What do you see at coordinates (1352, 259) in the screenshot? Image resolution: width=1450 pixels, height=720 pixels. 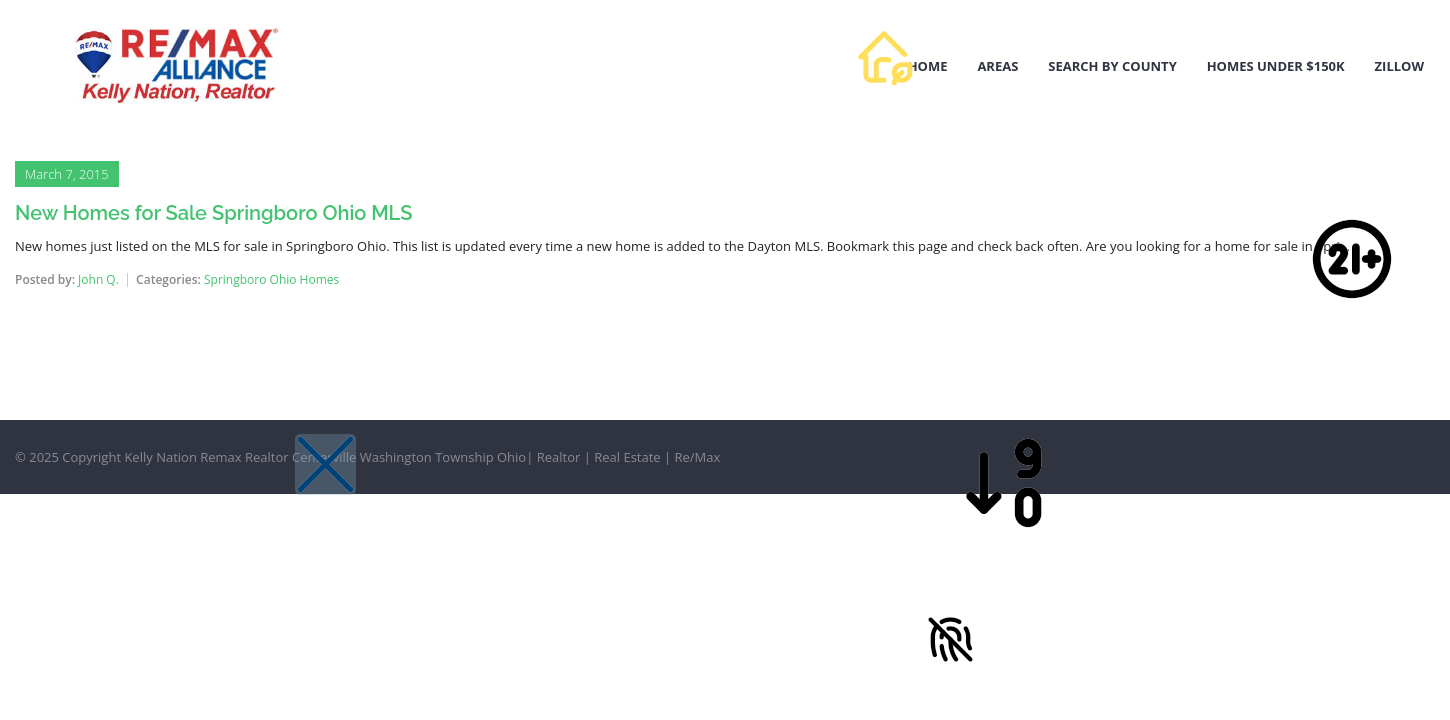 I see `indicates content restricted to users 21 and older` at bounding box center [1352, 259].